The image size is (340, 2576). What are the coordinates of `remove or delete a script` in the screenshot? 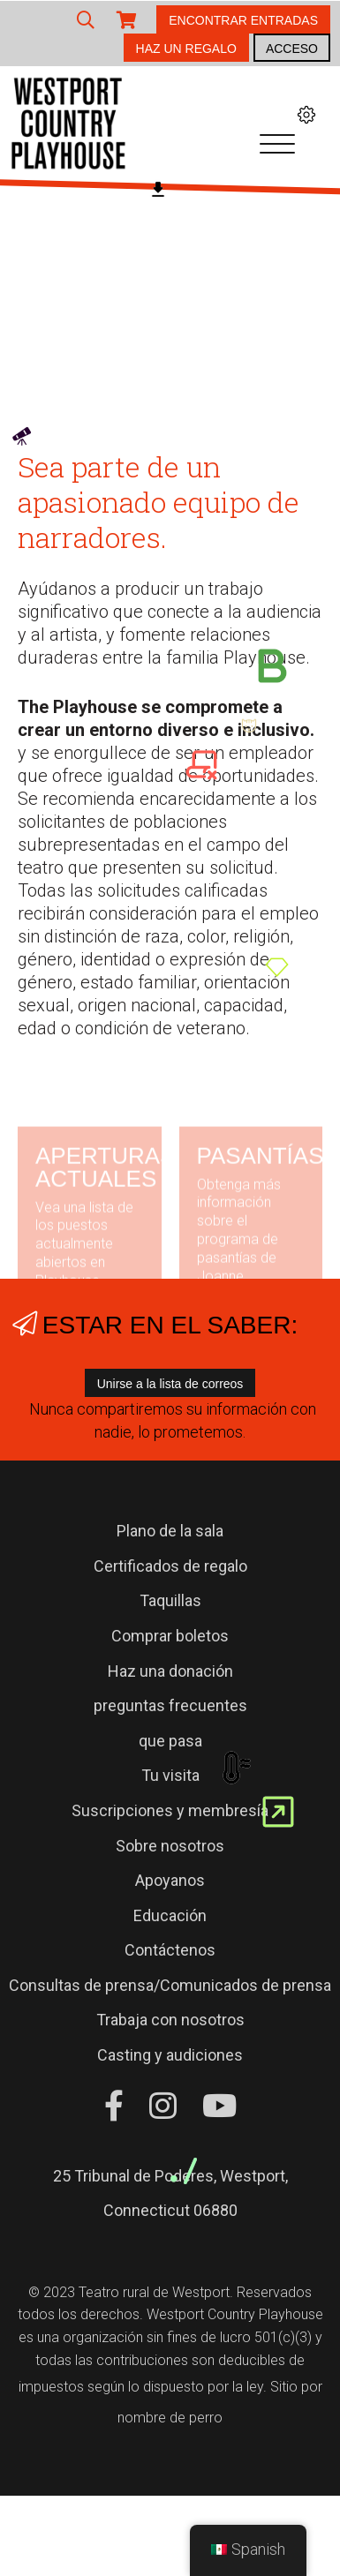 It's located at (201, 764).